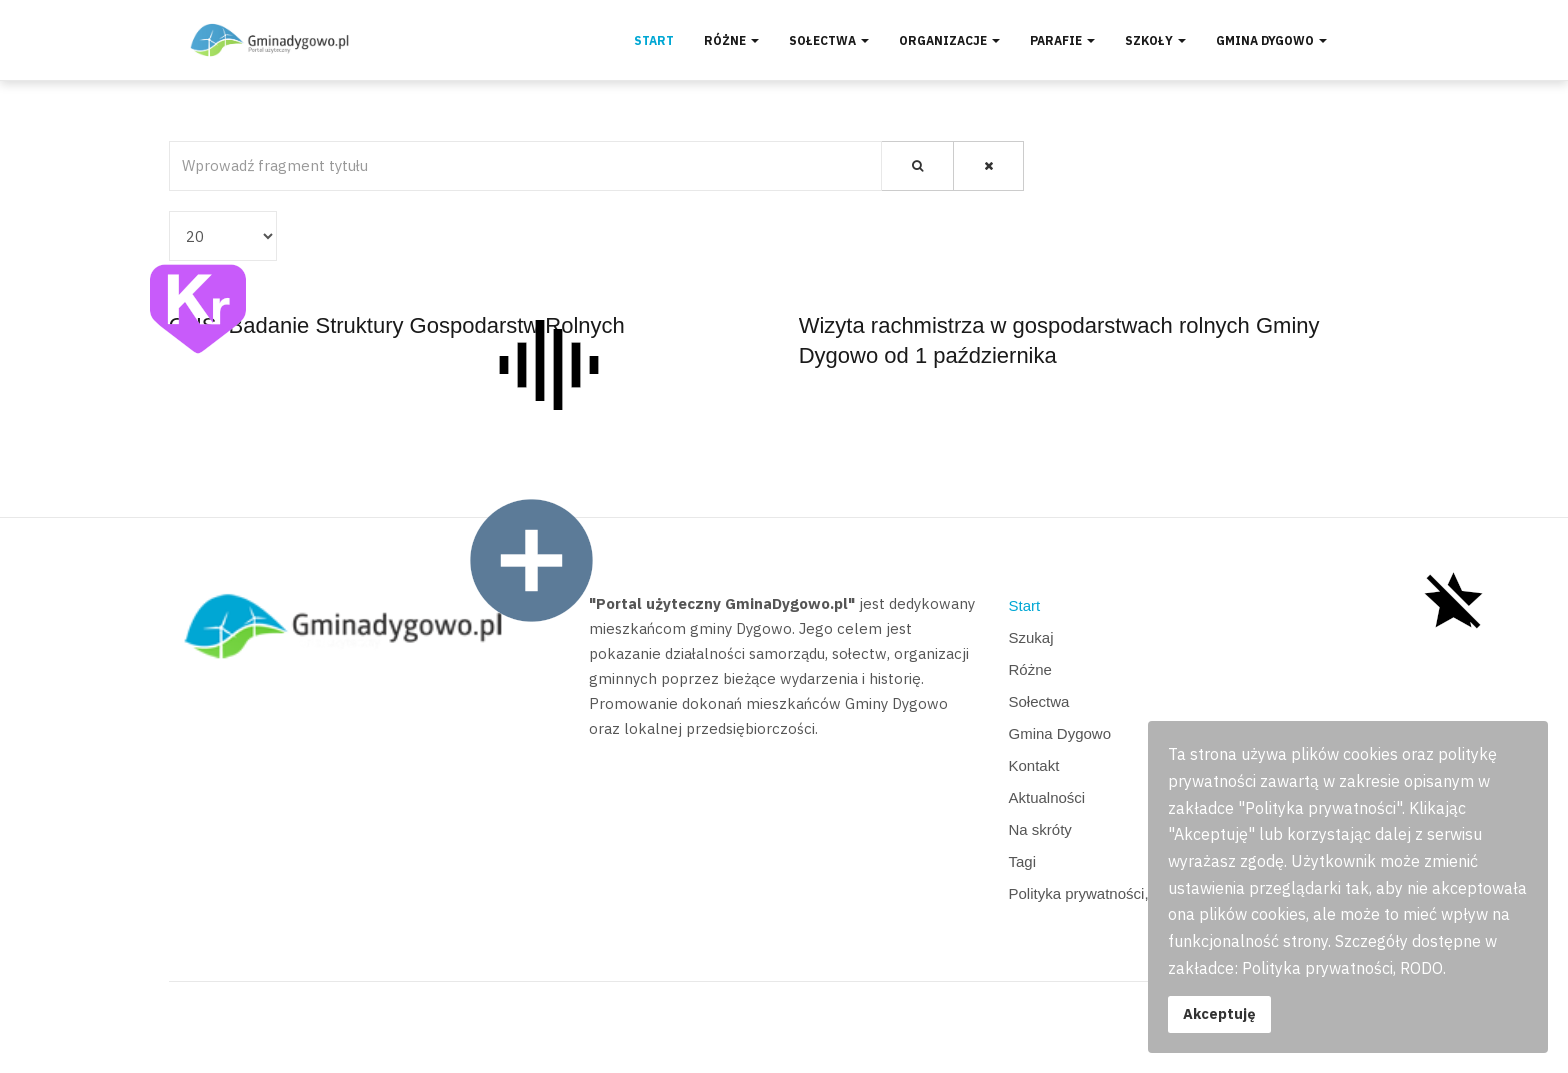 The height and width of the screenshot is (1073, 1568). What do you see at coordinates (1453, 601) in the screenshot?
I see `disable or turn off favorites` at bounding box center [1453, 601].